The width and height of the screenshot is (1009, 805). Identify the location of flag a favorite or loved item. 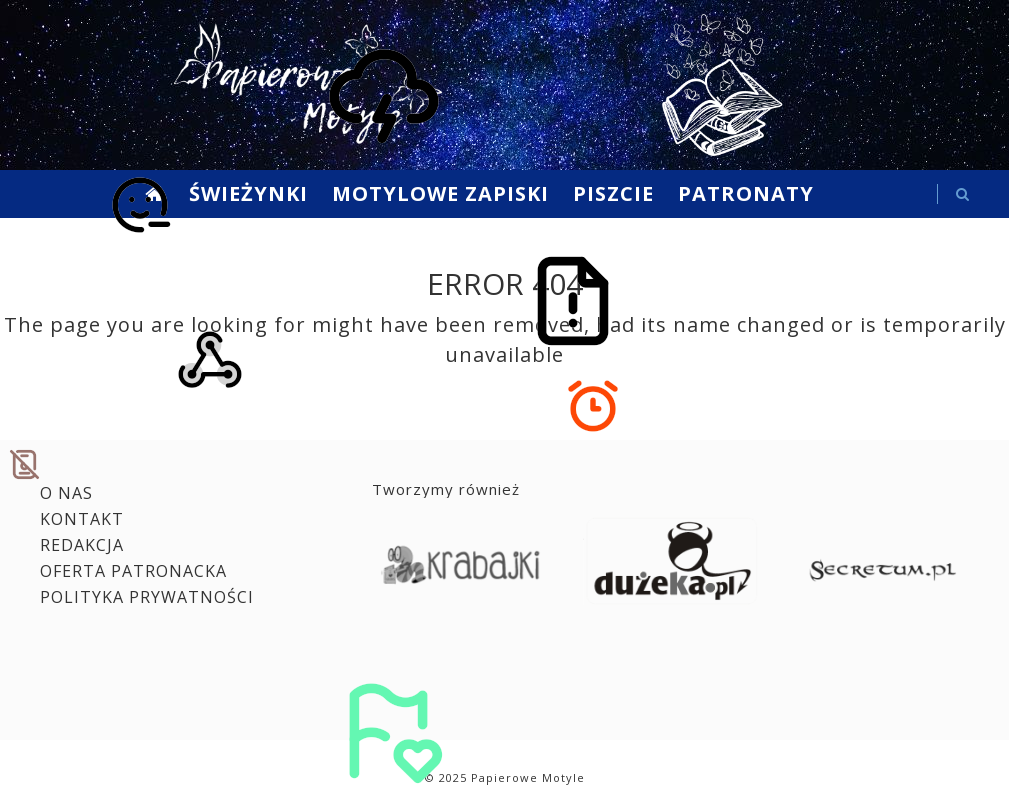
(388, 729).